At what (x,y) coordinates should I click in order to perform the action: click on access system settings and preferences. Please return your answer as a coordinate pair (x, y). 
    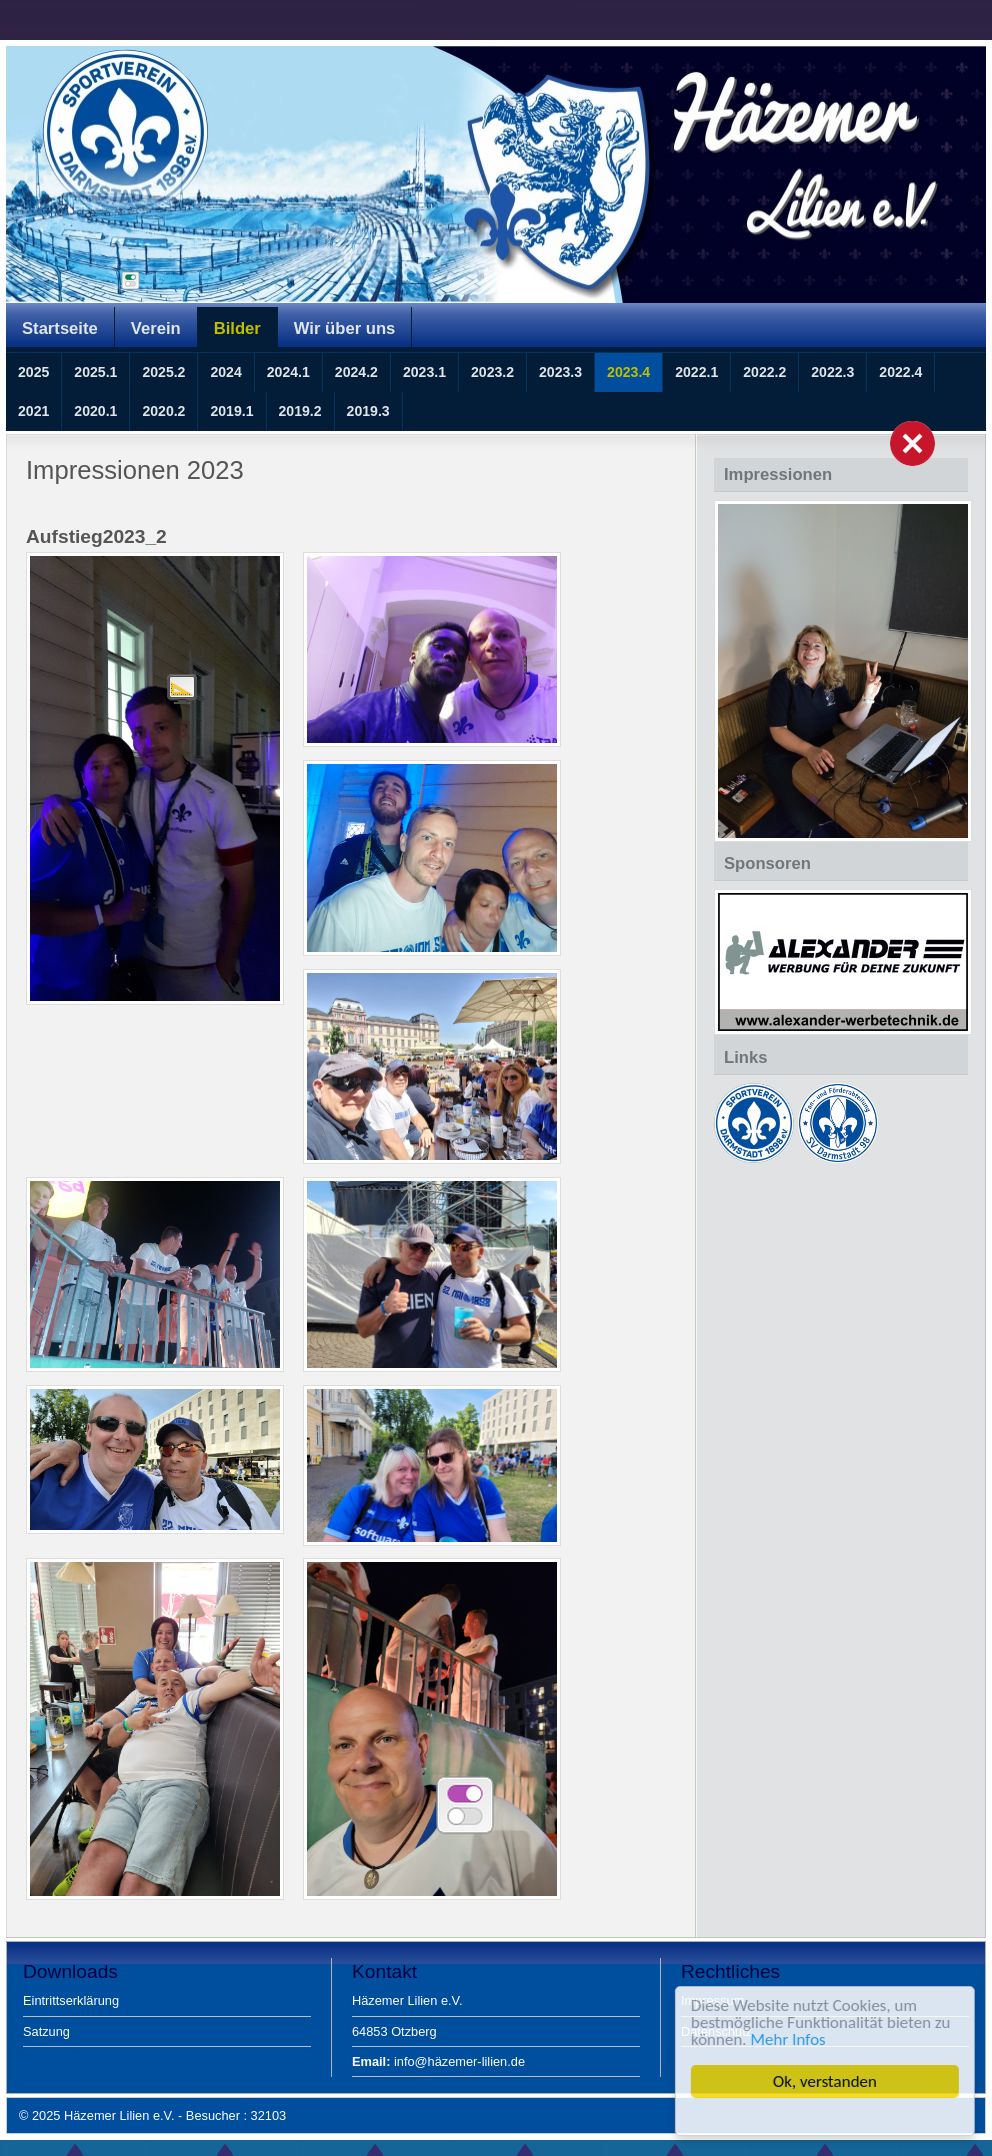
    Looking at the image, I should click on (130, 280).